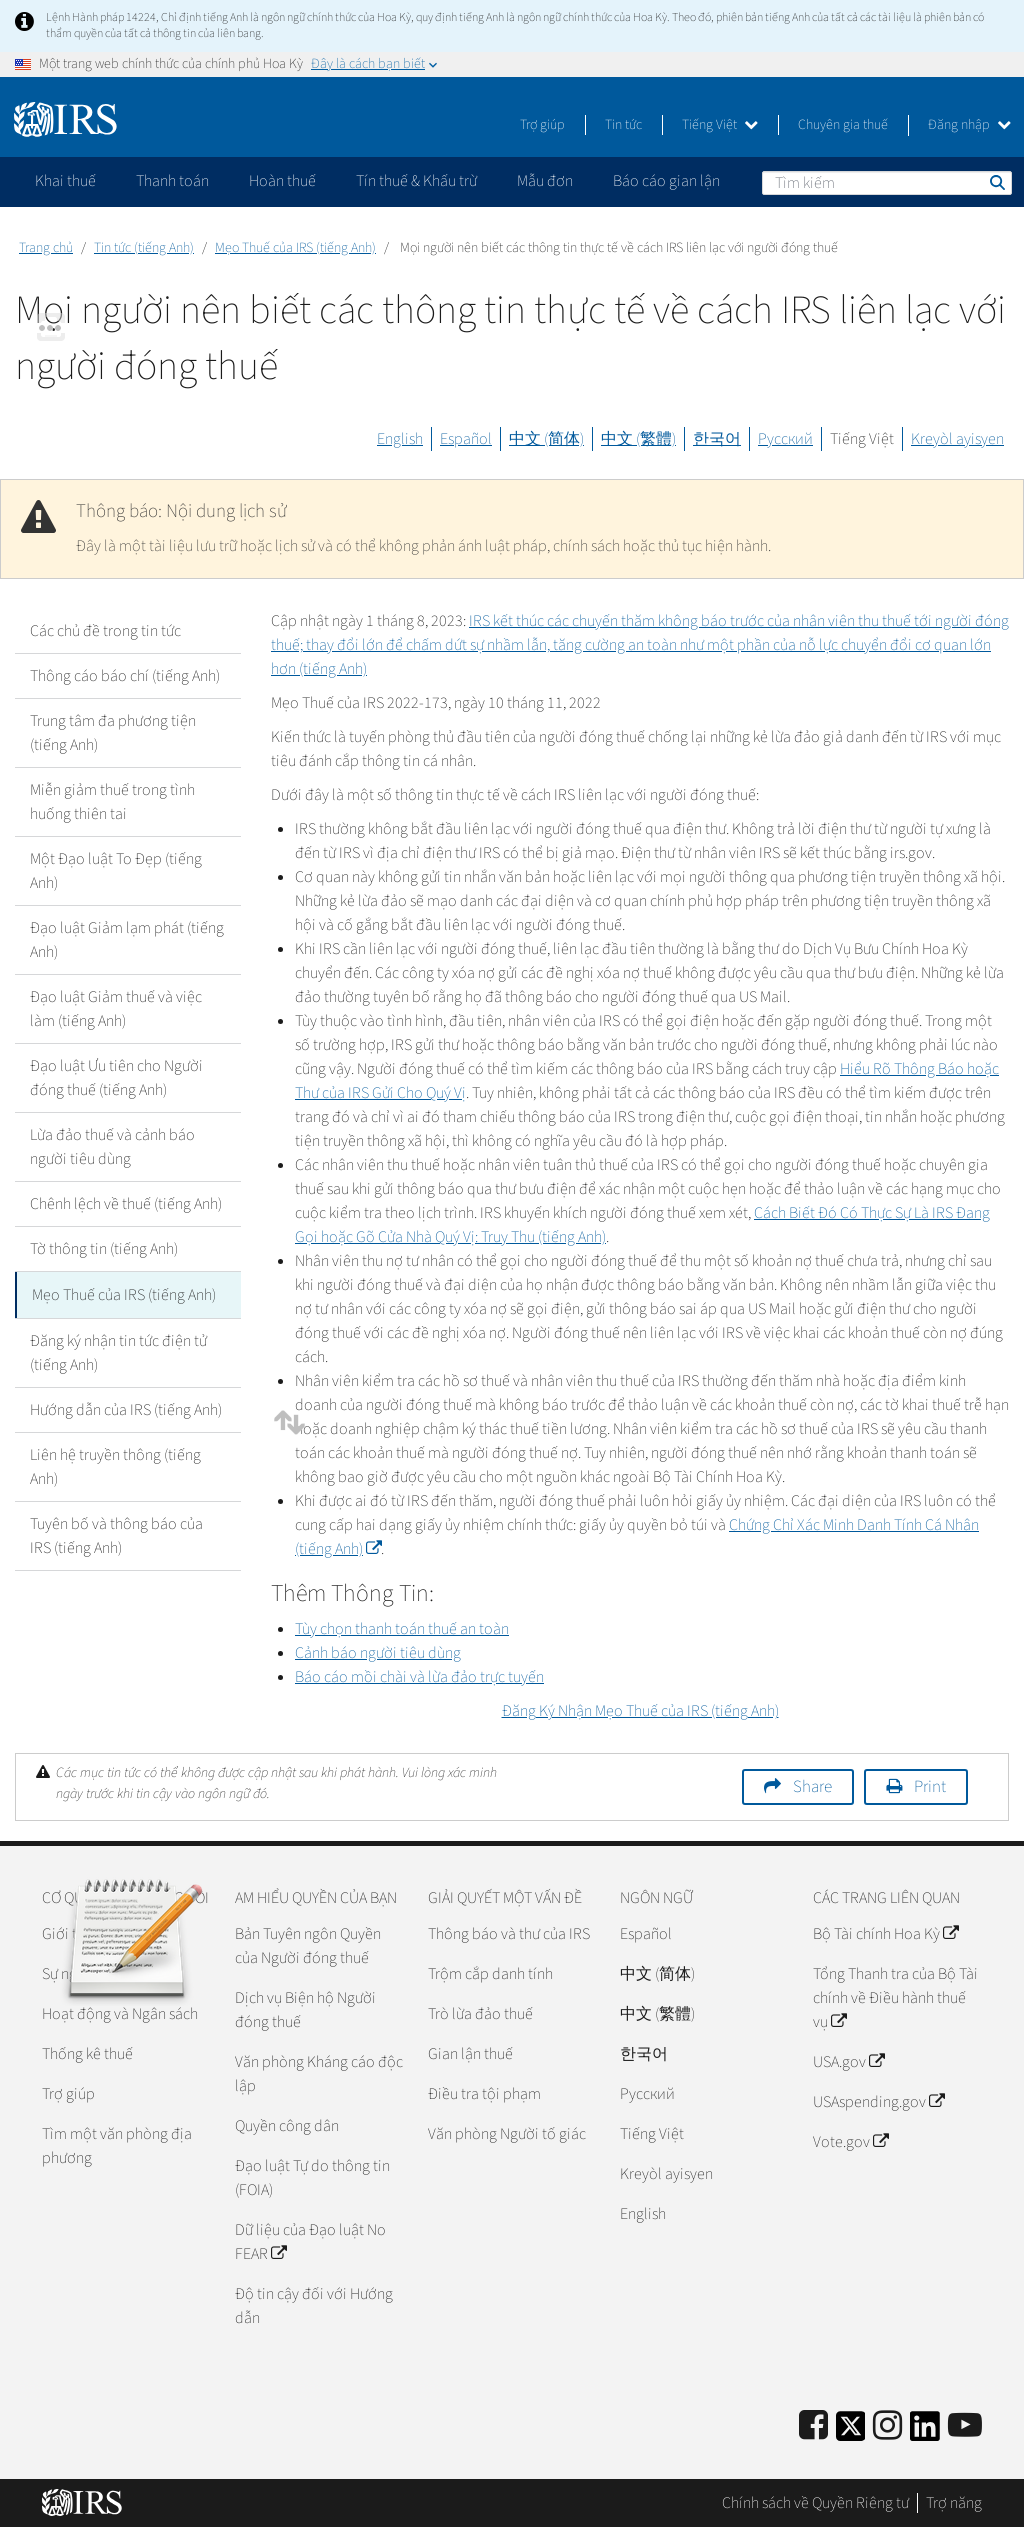 The image size is (1024, 2528). Describe the element at coordinates (289, 1423) in the screenshot. I see `sync or refresh email inbox` at that location.